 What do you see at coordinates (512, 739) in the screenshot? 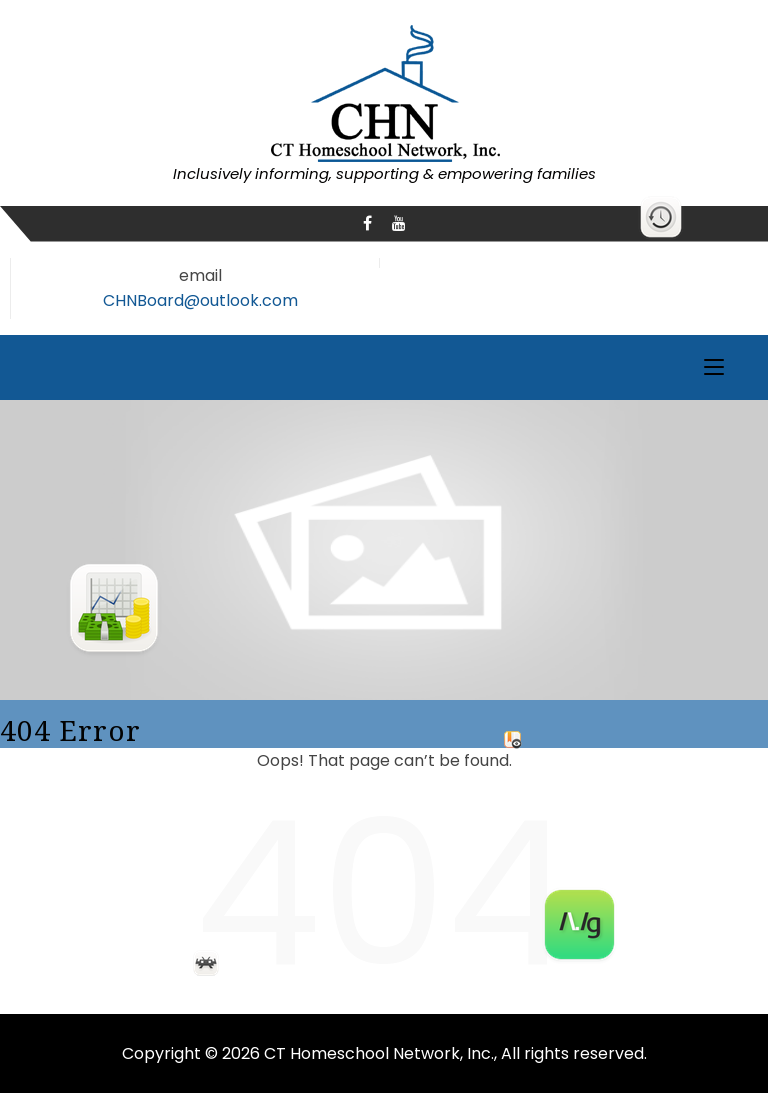
I see `open calibre e-book management app` at bounding box center [512, 739].